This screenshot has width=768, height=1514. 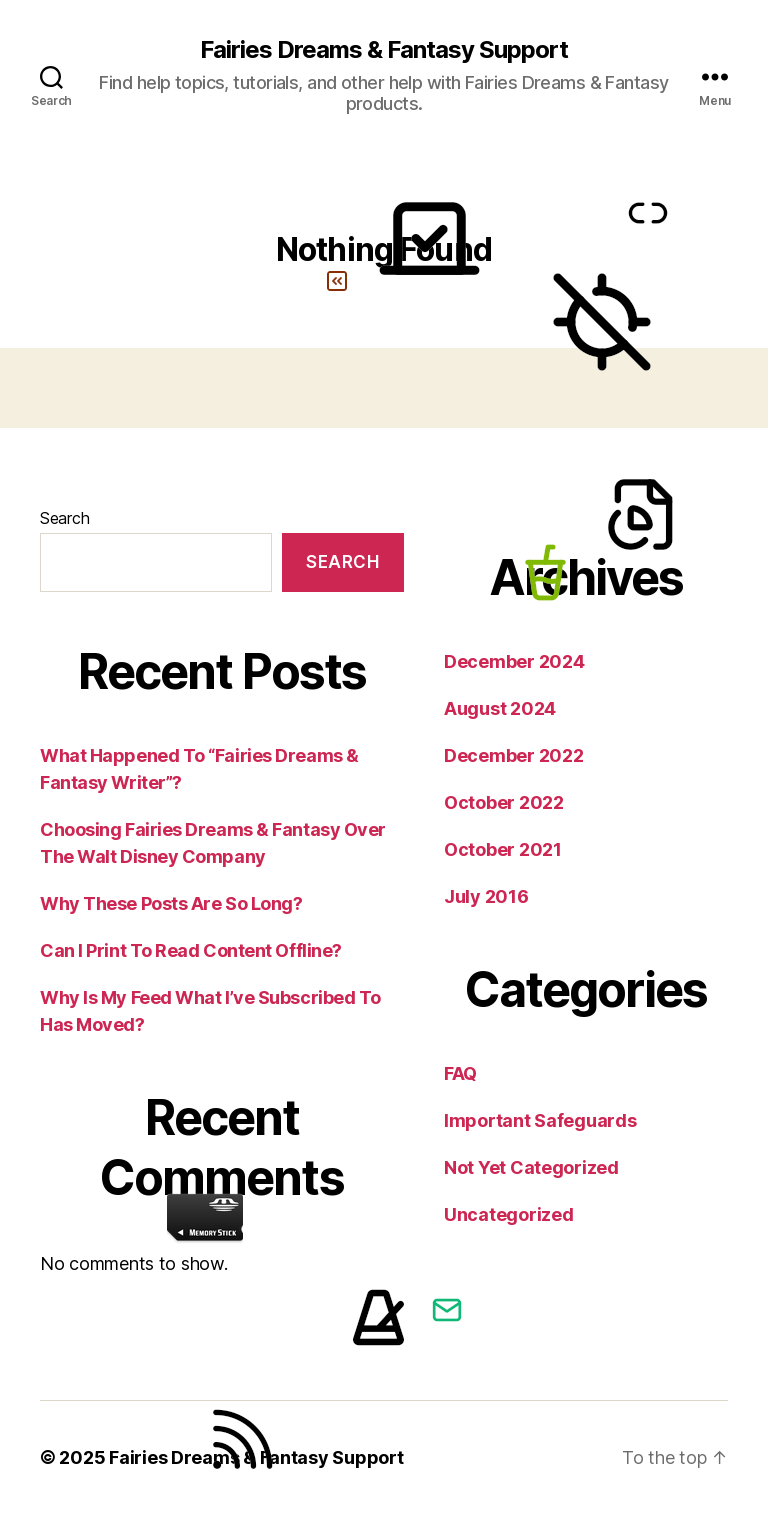 What do you see at coordinates (429, 238) in the screenshot?
I see `cast your vote or submit a ballot` at bounding box center [429, 238].